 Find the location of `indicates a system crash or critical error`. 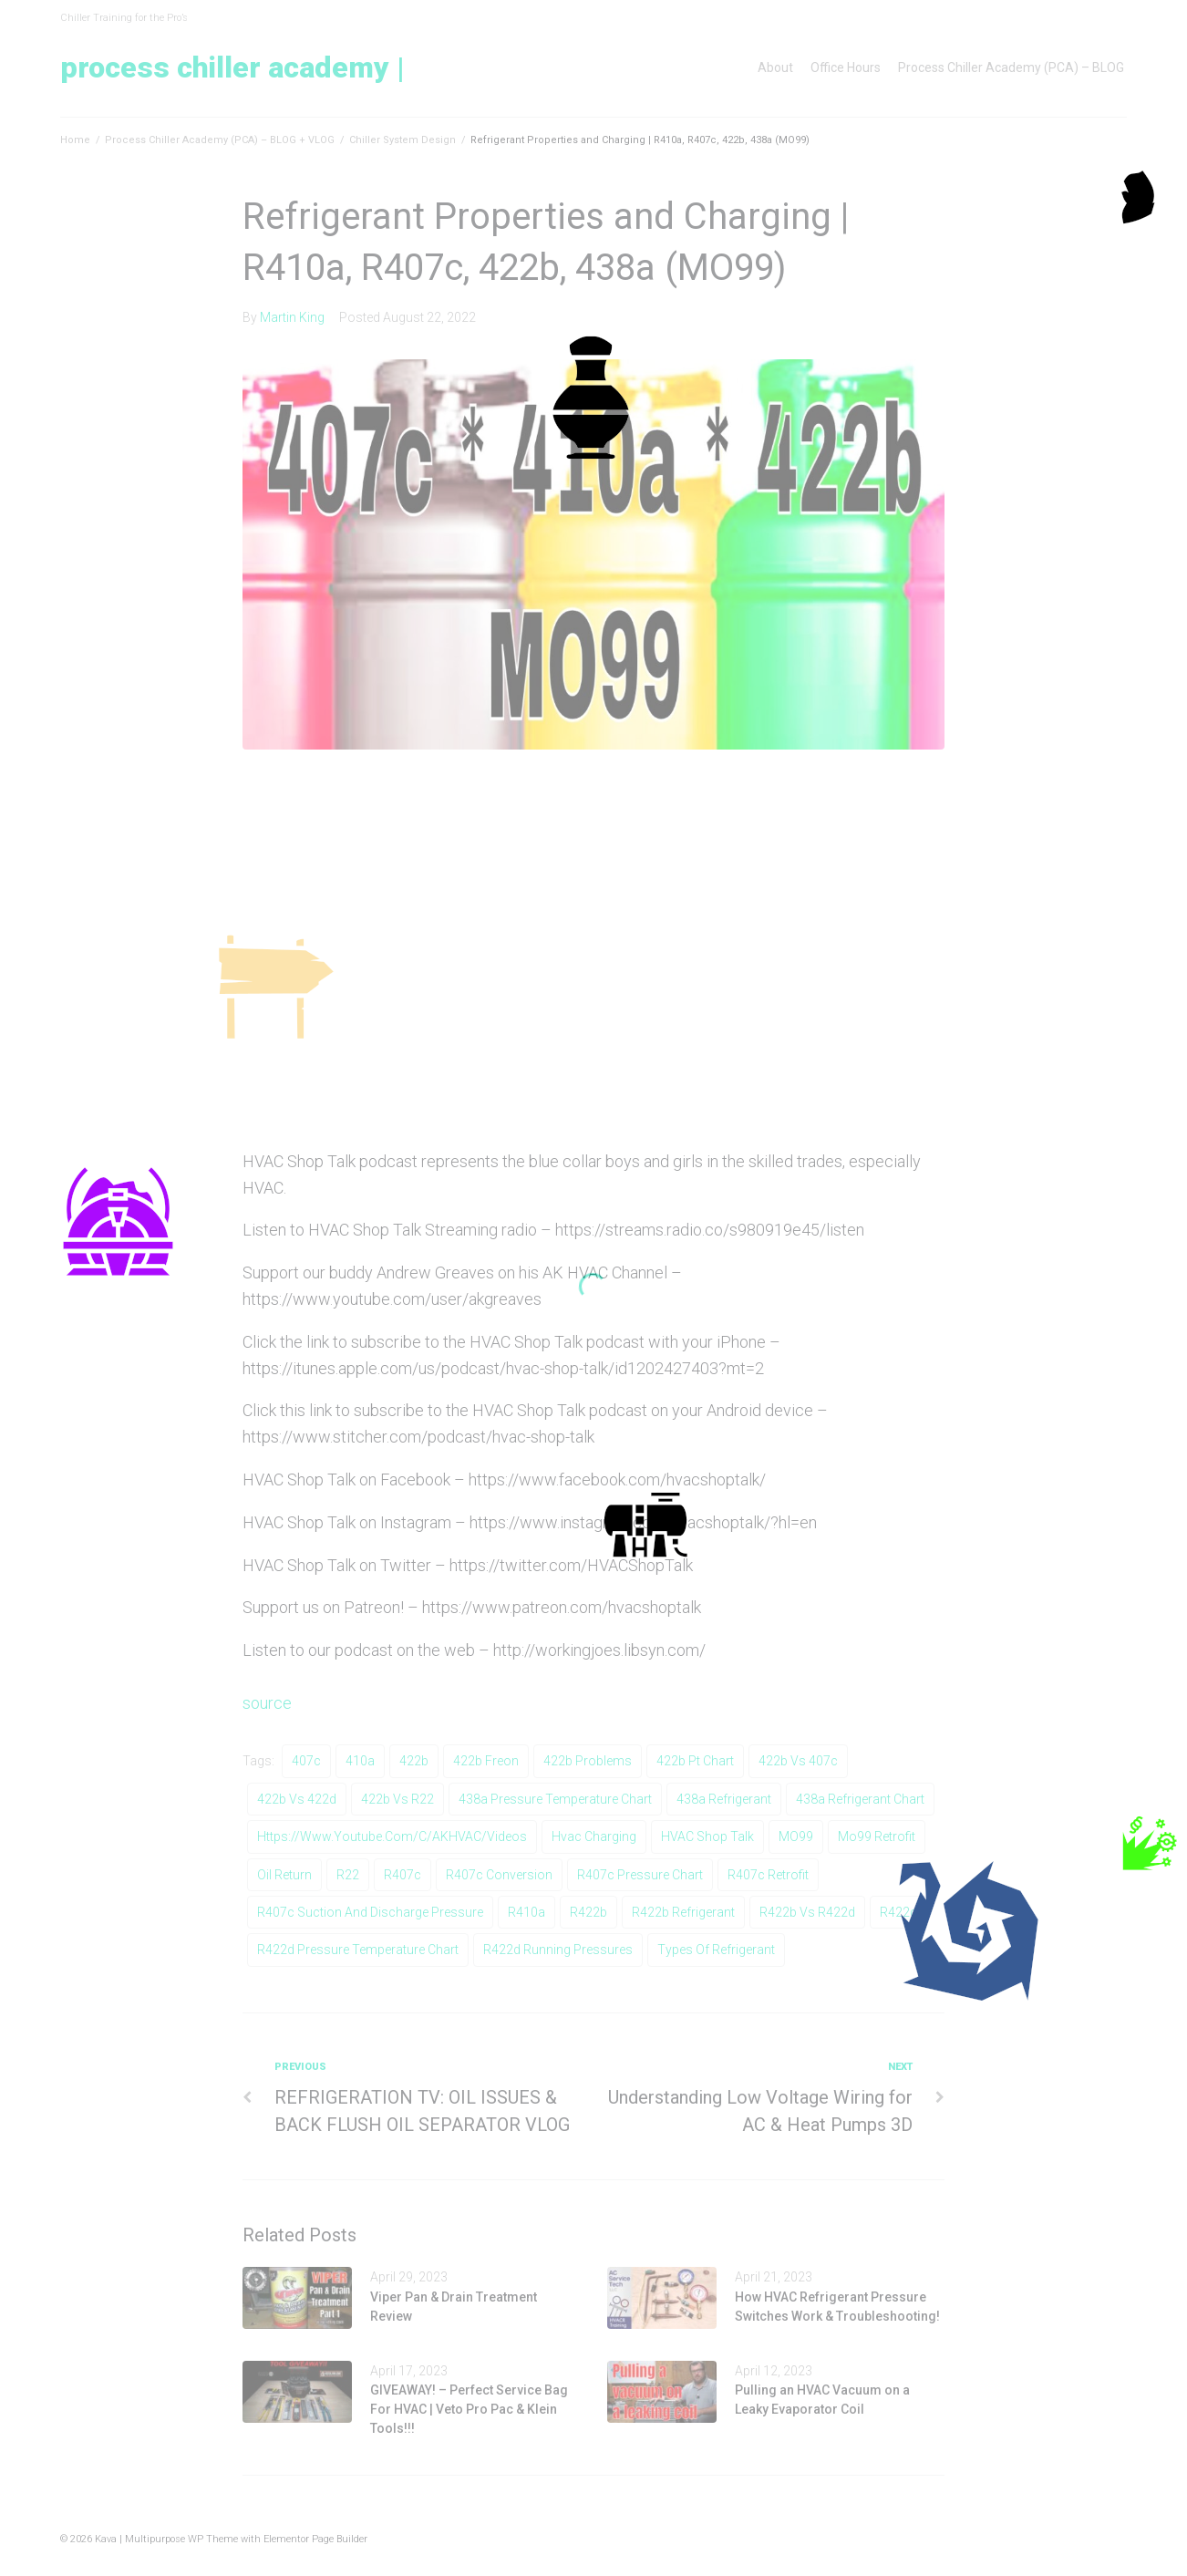

indicates a system crash or critical error is located at coordinates (1150, 1842).